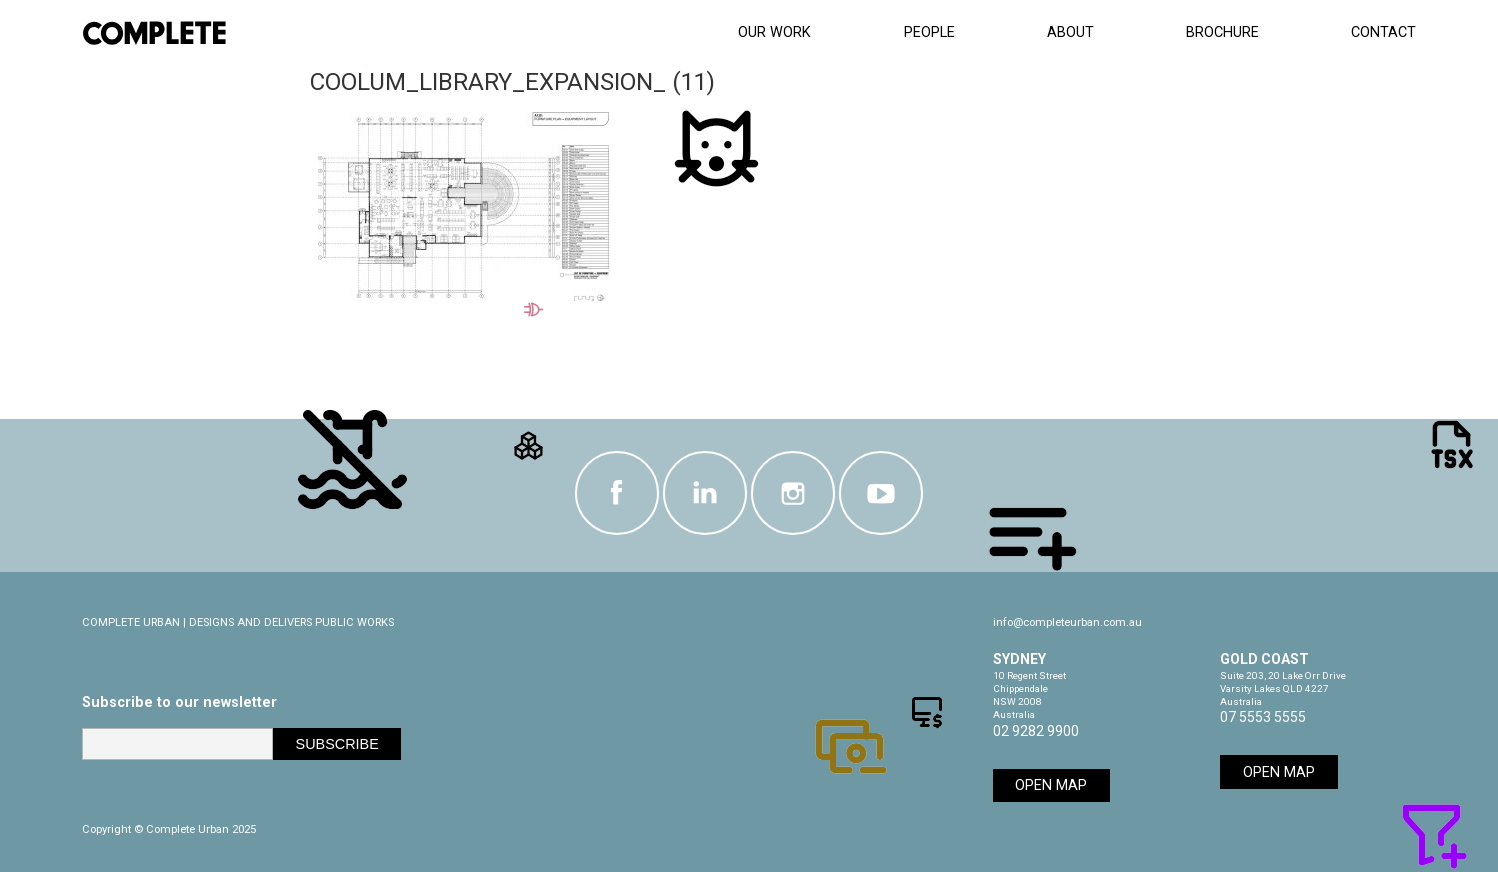 The width and height of the screenshot is (1498, 872). Describe the element at coordinates (352, 459) in the screenshot. I see `pool closed or unavailable` at that location.